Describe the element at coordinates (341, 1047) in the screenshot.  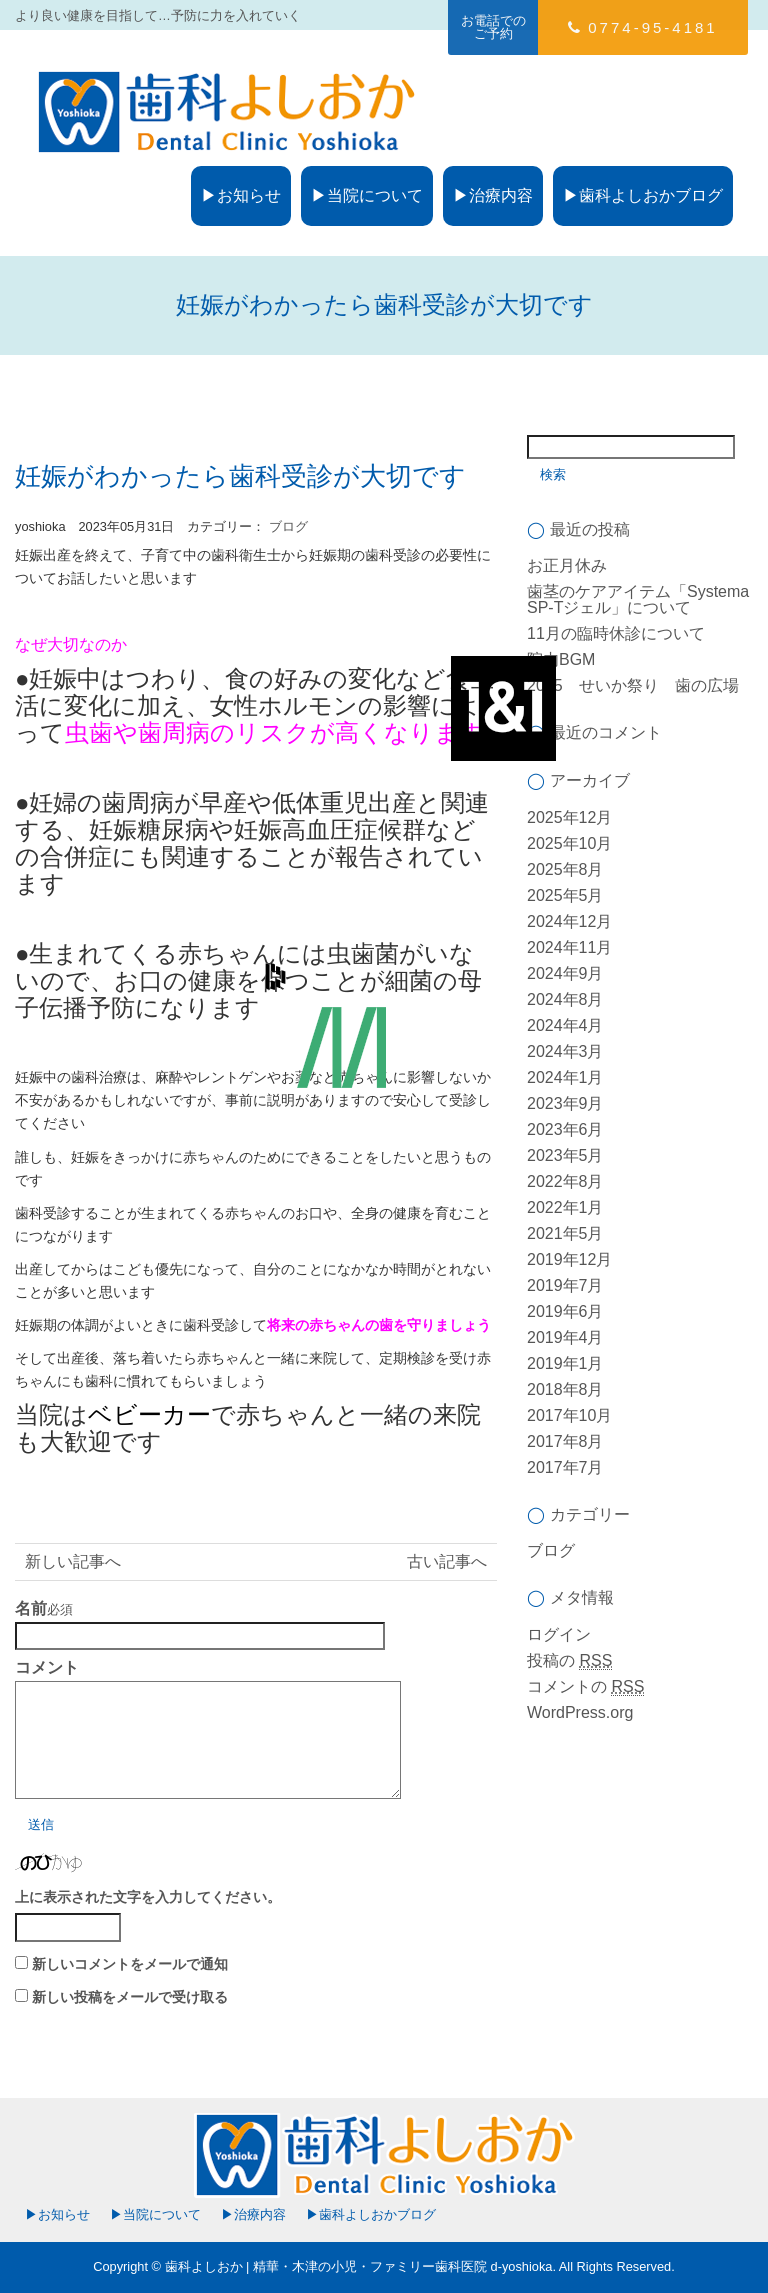
I see `visit MDN Web Docs for developer documentation` at that location.